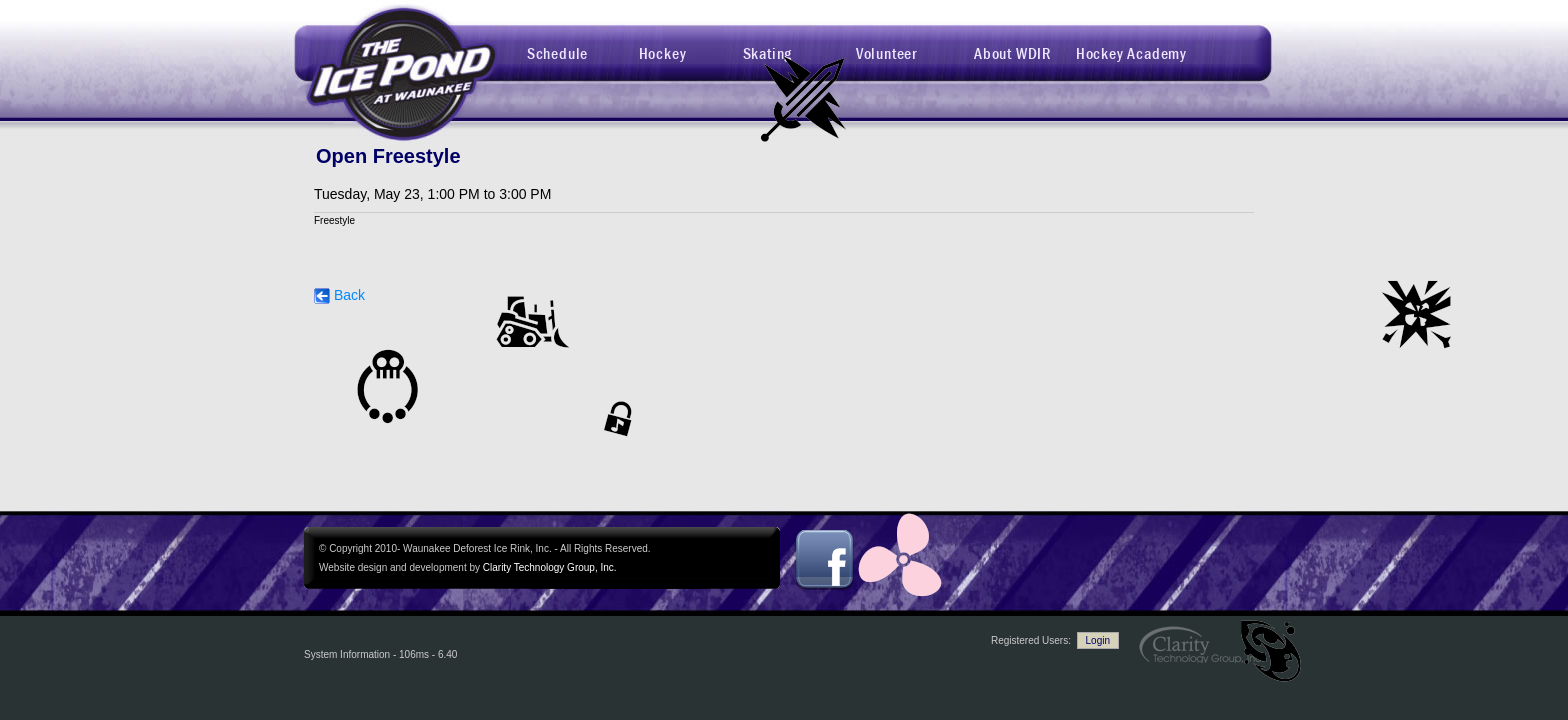  I want to click on construction or demolition in progress, so click(533, 322).